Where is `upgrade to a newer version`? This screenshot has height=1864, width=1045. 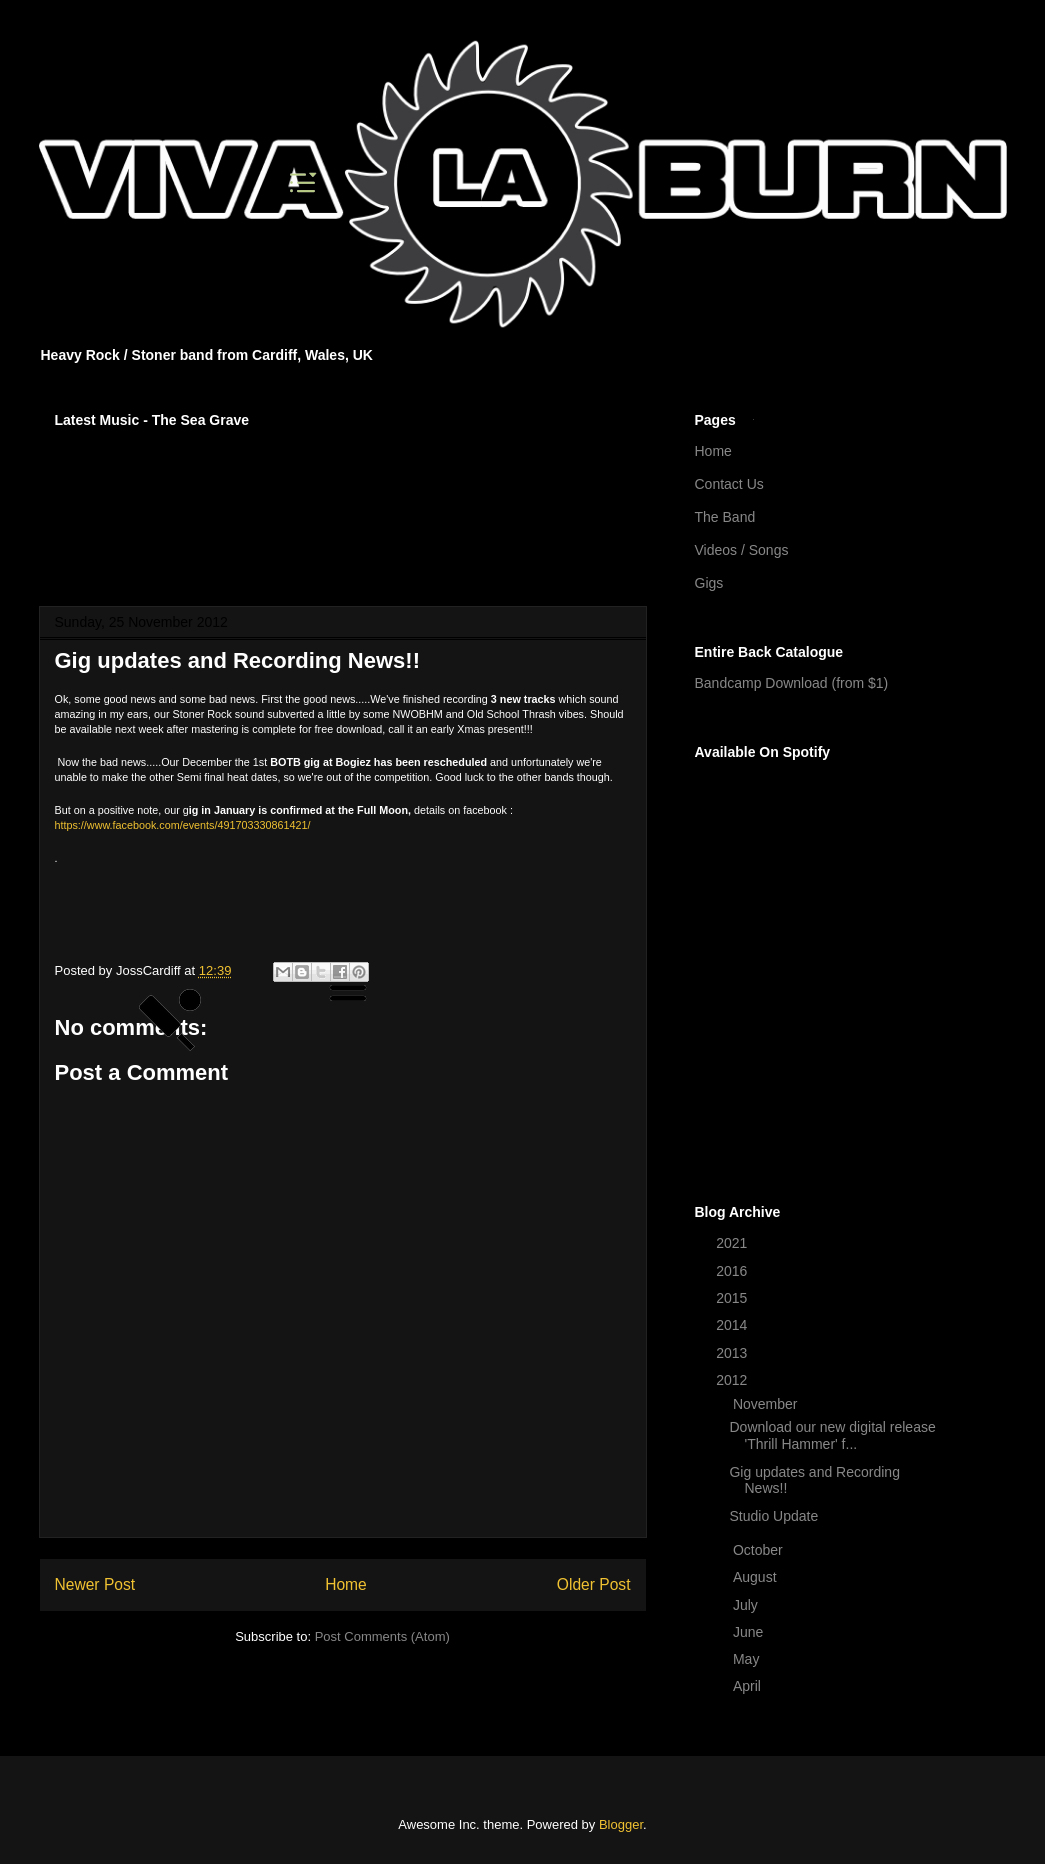 upgrade to a newer version is located at coordinates (753, 431).